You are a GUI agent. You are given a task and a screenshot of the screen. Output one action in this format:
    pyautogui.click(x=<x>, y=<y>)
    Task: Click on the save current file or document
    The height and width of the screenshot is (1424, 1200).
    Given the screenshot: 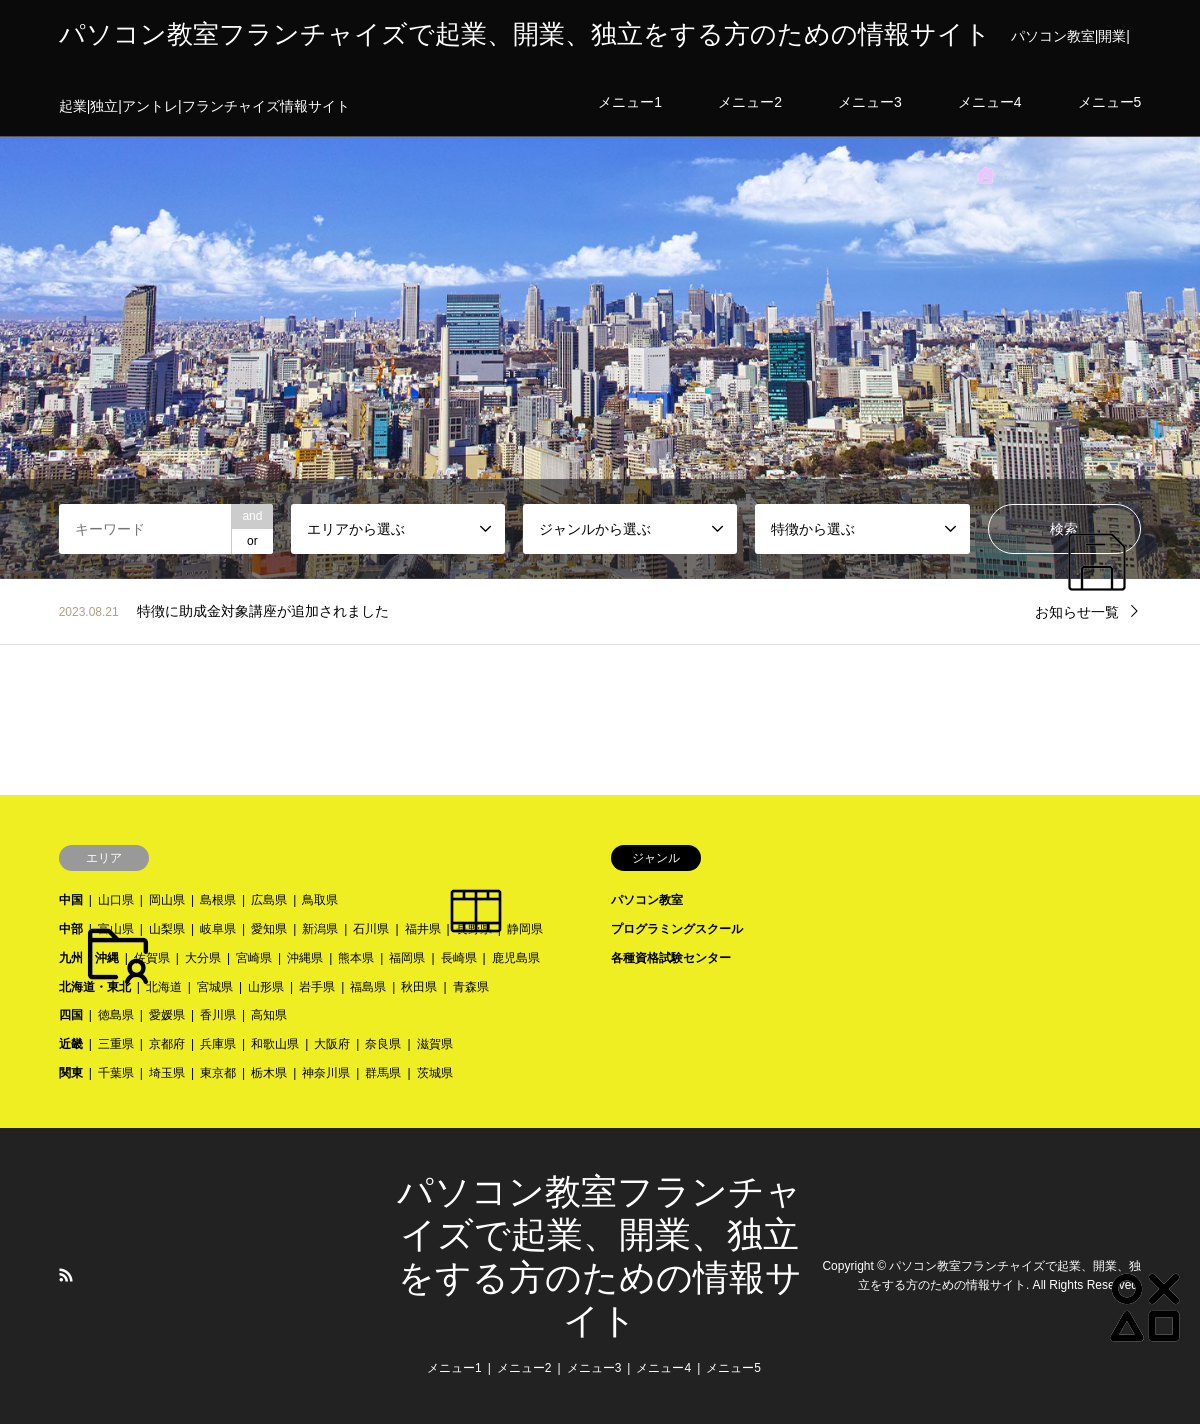 What is the action you would take?
    pyautogui.click(x=1097, y=562)
    